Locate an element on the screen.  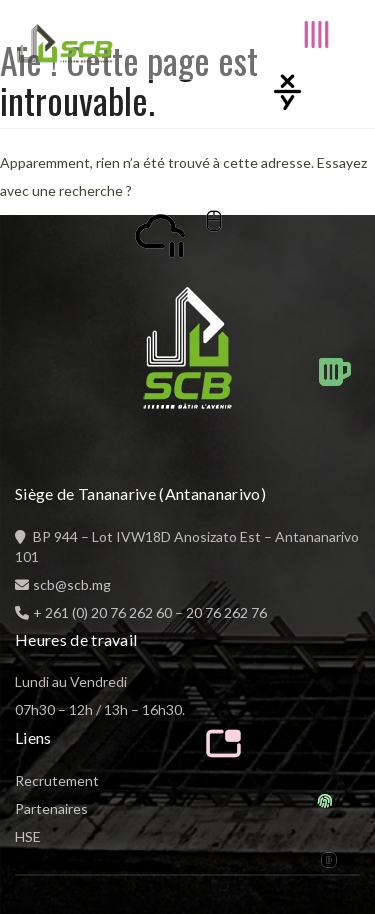
indicates a count or tally of four items is located at coordinates (316, 34).